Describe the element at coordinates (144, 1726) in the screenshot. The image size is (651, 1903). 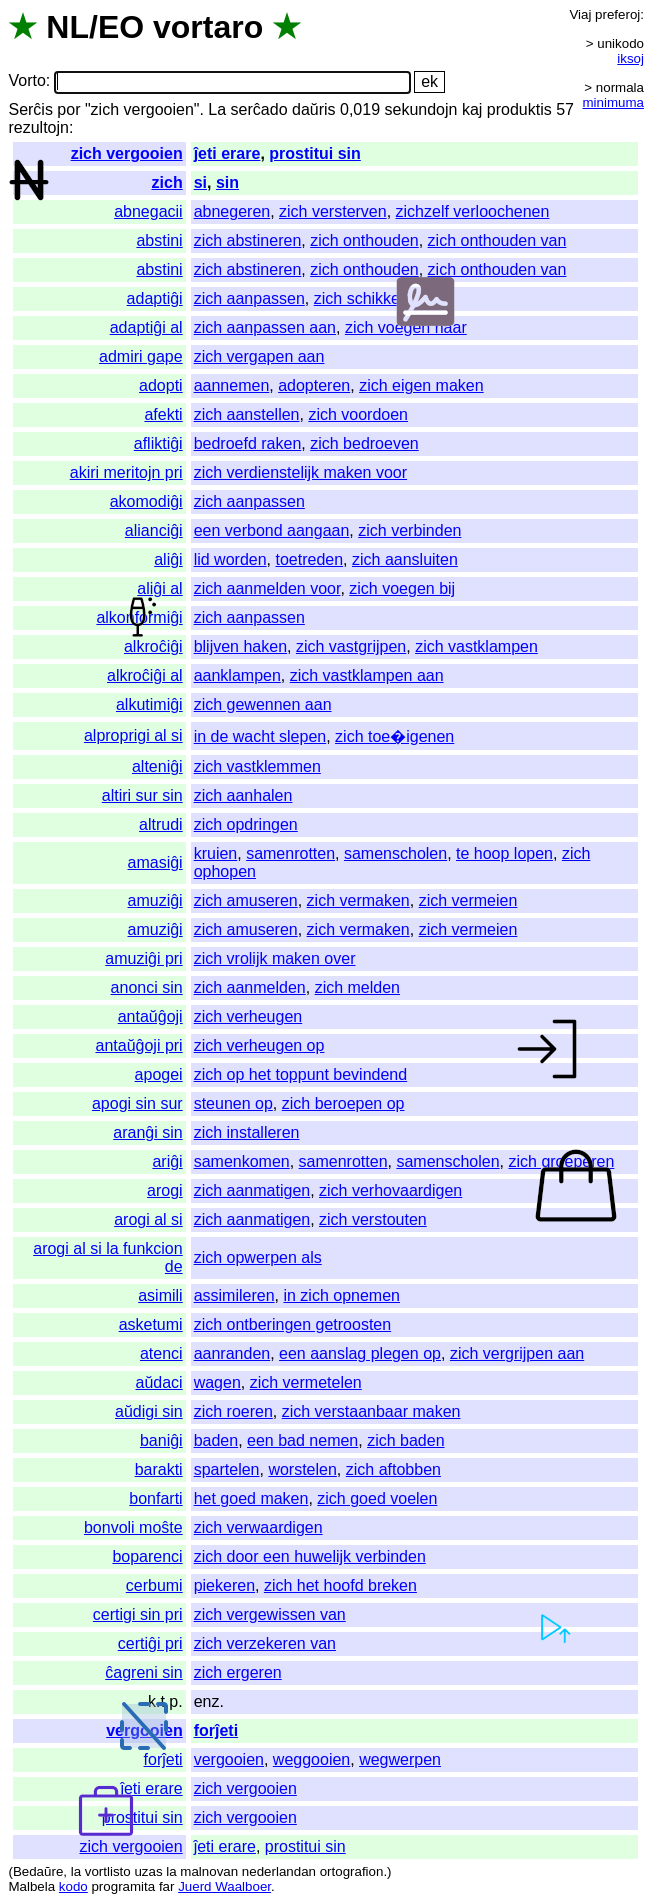
I see `disable or cancel current selection` at that location.